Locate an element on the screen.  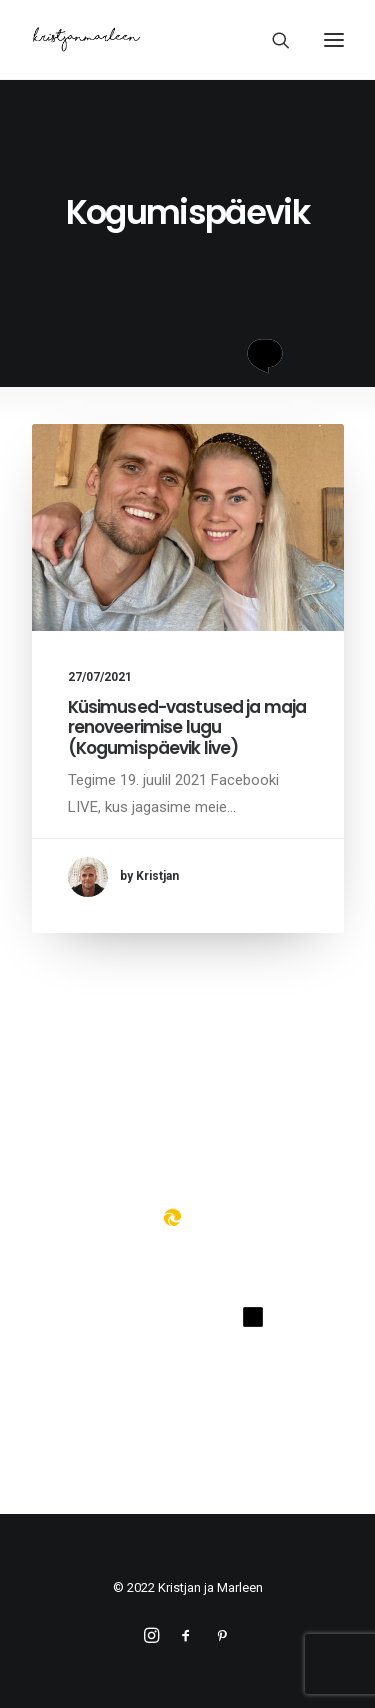
stop media playback is located at coordinates (253, 1317).